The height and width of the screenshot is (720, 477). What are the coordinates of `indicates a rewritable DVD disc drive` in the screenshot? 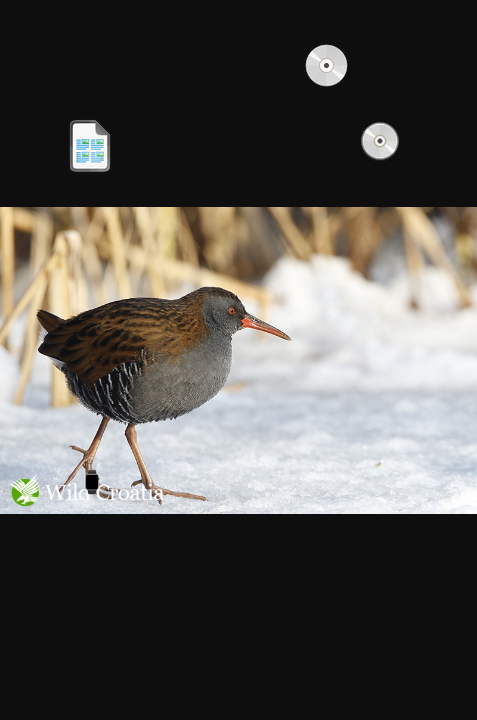 It's located at (380, 141).